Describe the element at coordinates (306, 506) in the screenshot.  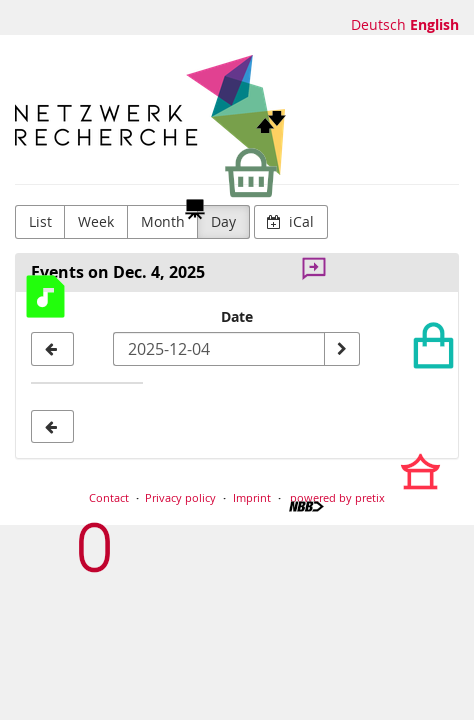
I see `NBB company logo` at that location.